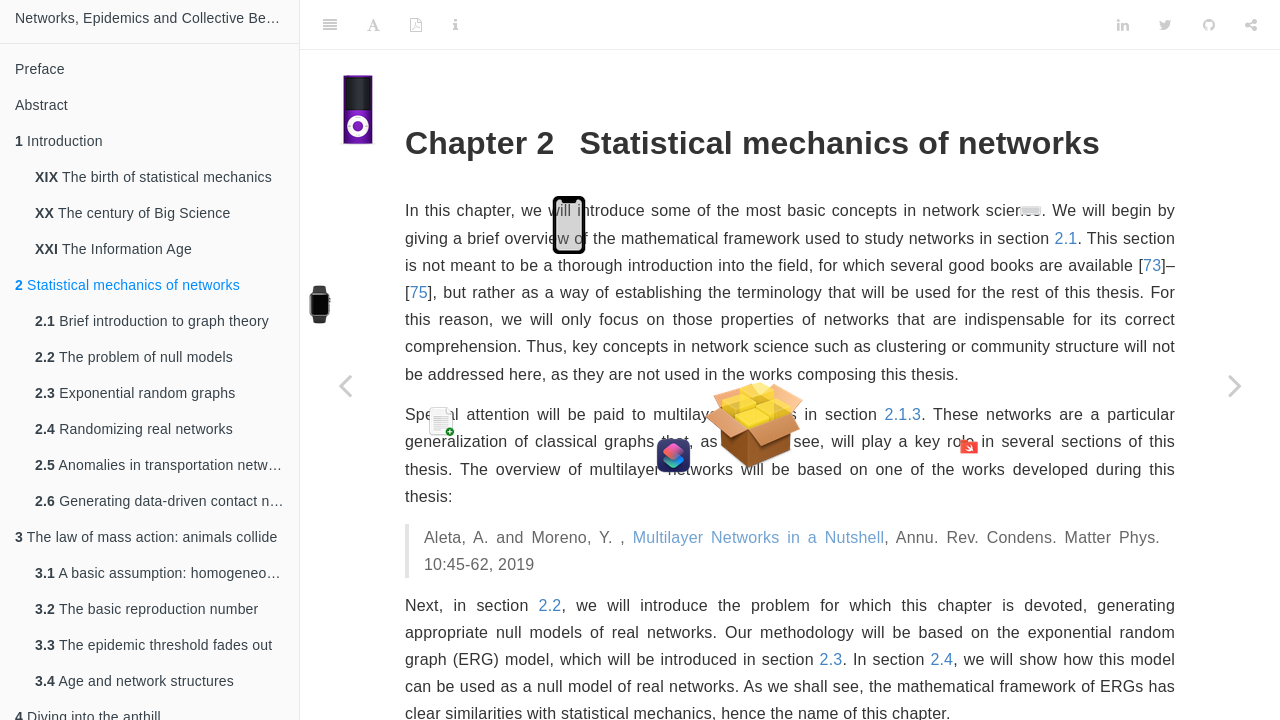 Image resolution: width=1280 pixels, height=720 pixels. Describe the element at coordinates (441, 421) in the screenshot. I see `create a new document` at that location.